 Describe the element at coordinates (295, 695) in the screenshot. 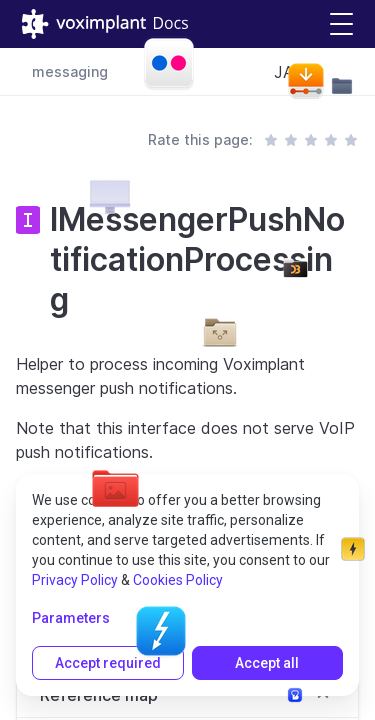

I see `open beeper messaging app` at that location.